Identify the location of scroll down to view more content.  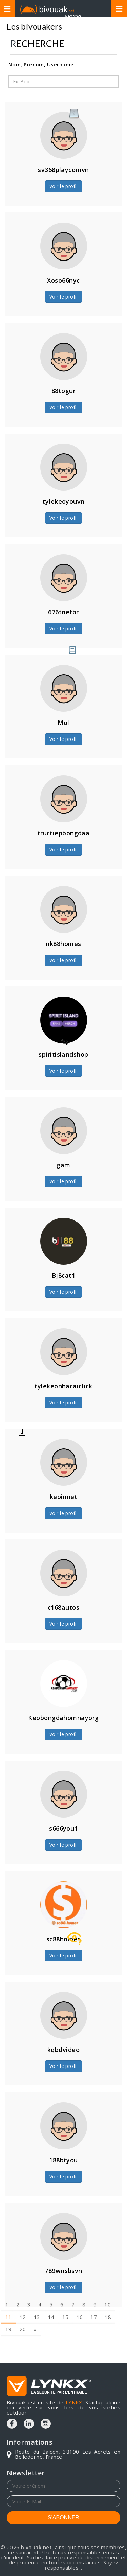
(64, 1041).